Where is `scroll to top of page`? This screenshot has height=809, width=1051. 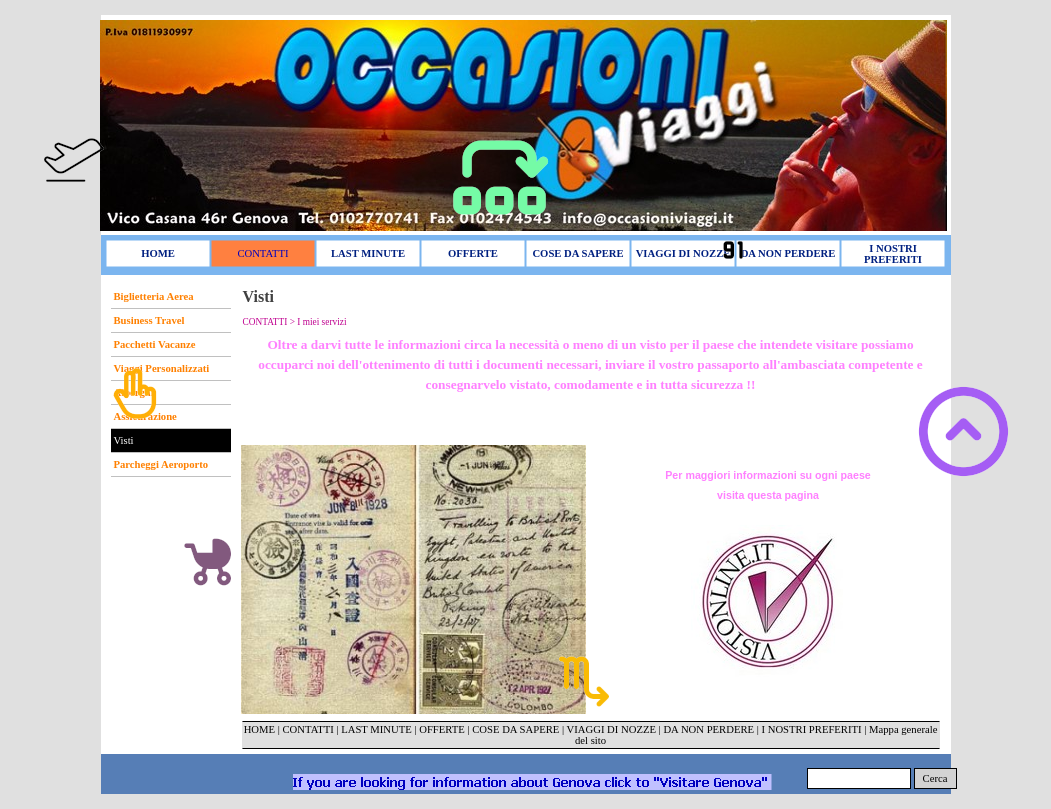
scroll to top of page is located at coordinates (963, 431).